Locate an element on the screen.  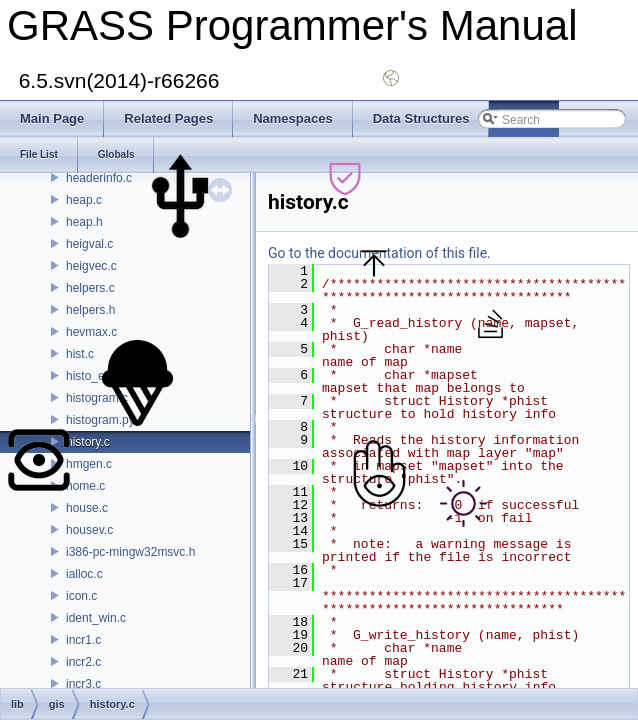
view or preview content is located at coordinates (39, 460).